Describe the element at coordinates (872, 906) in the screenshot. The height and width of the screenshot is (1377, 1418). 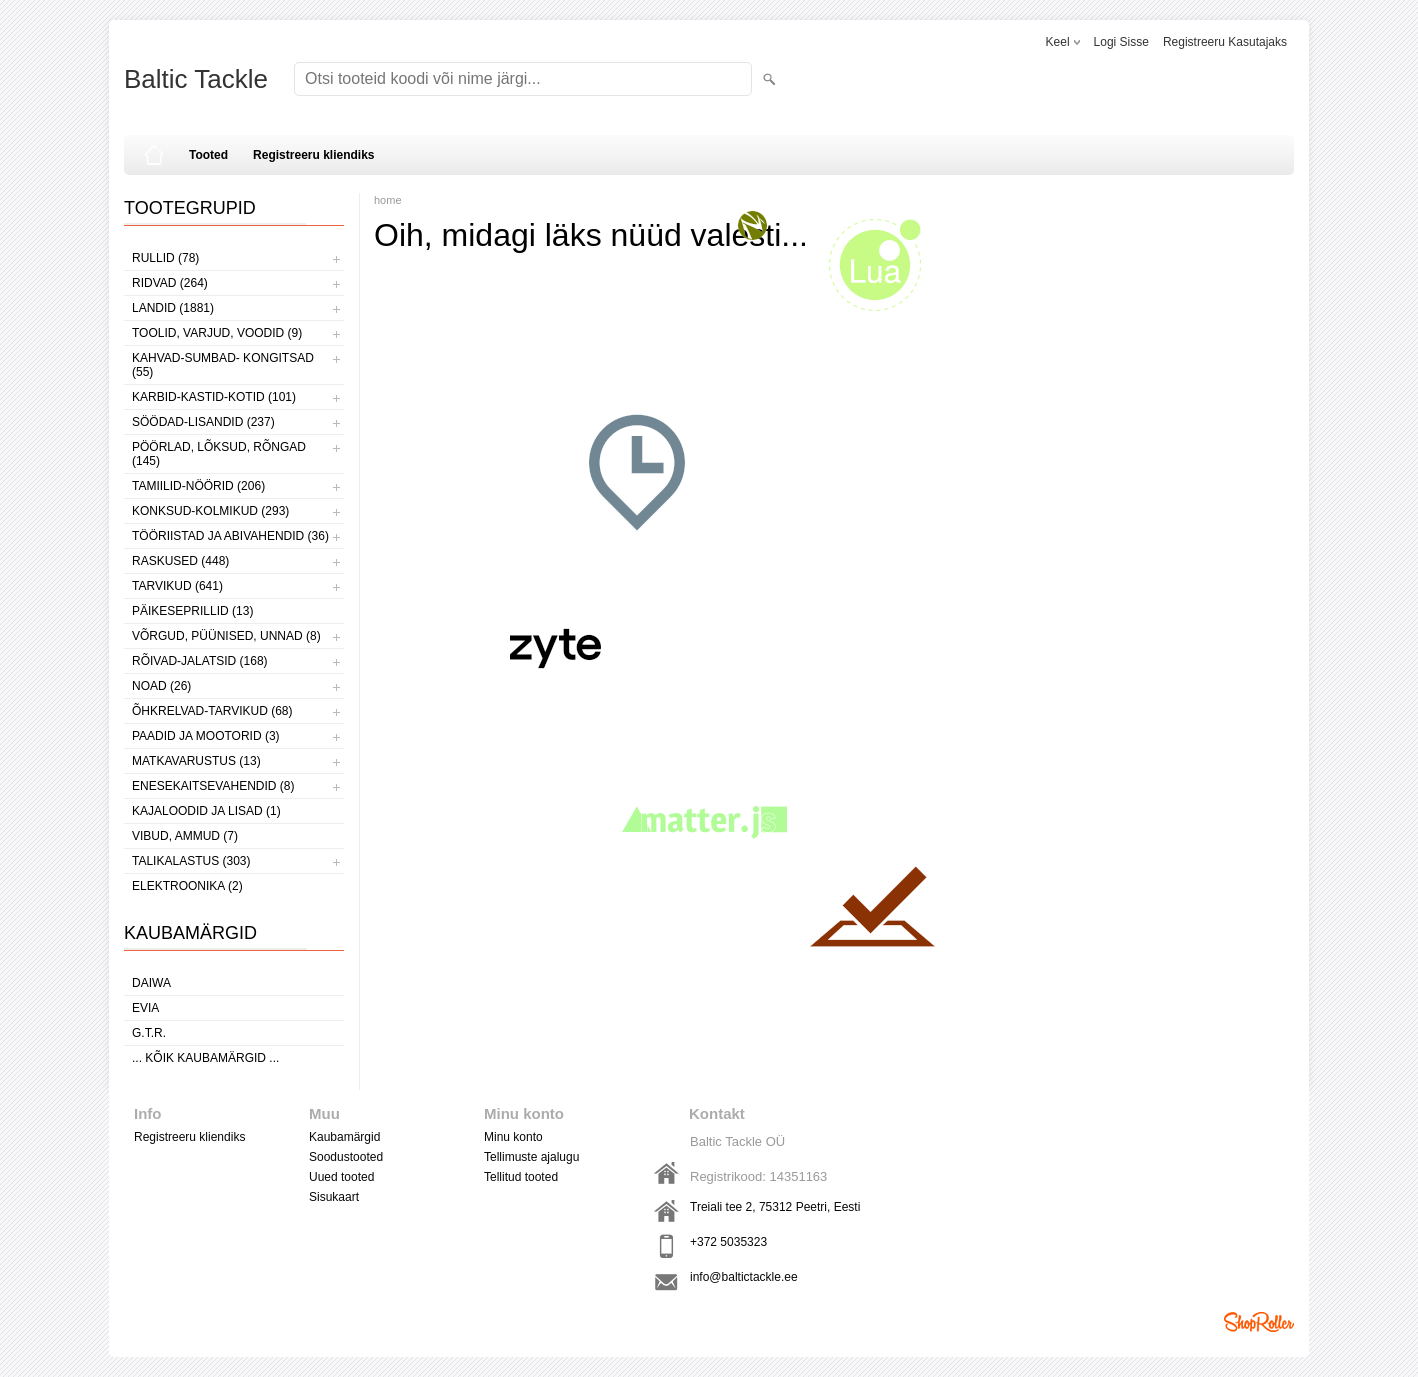
I see `testcafe automated testing framework logo` at that location.